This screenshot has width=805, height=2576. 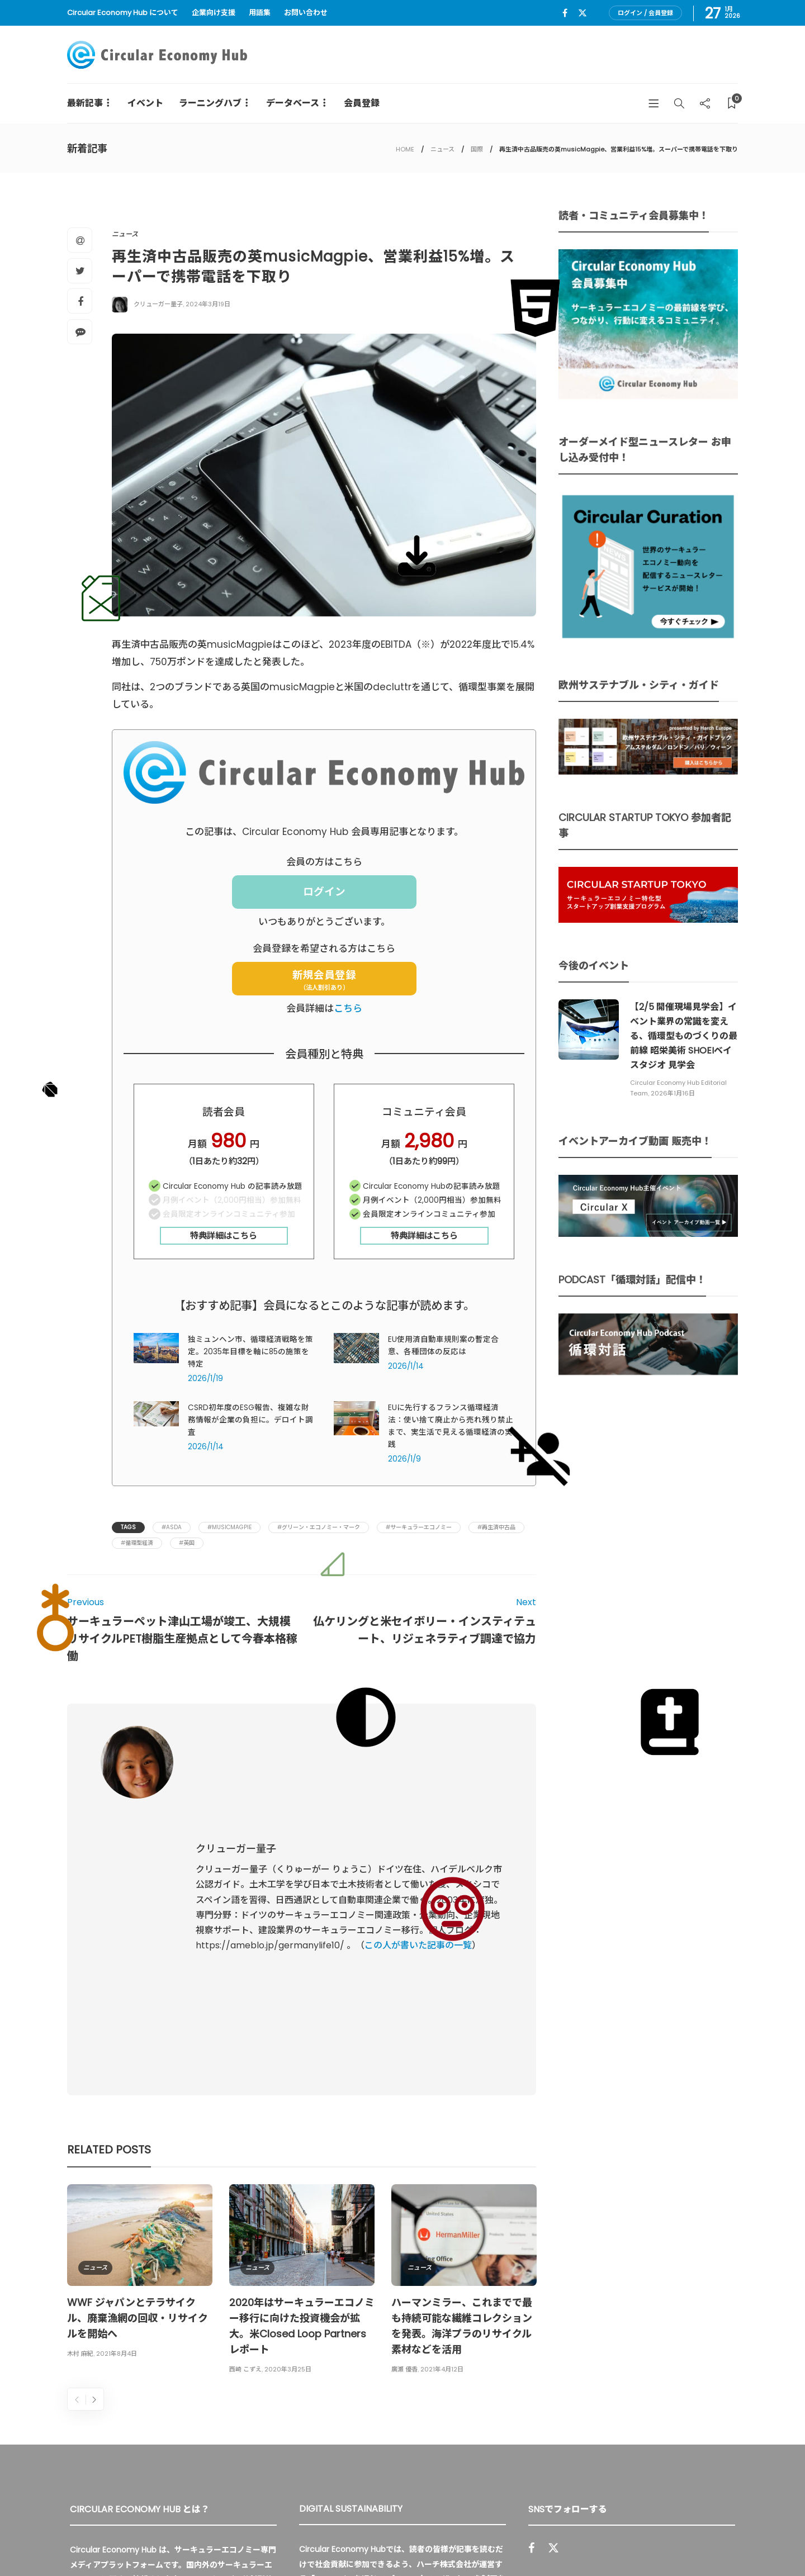 What do you see at coordinates (334, 1565) in the screenshot?
I see `indicates weak cellular signal strength` at bounding box center [334, 1565].